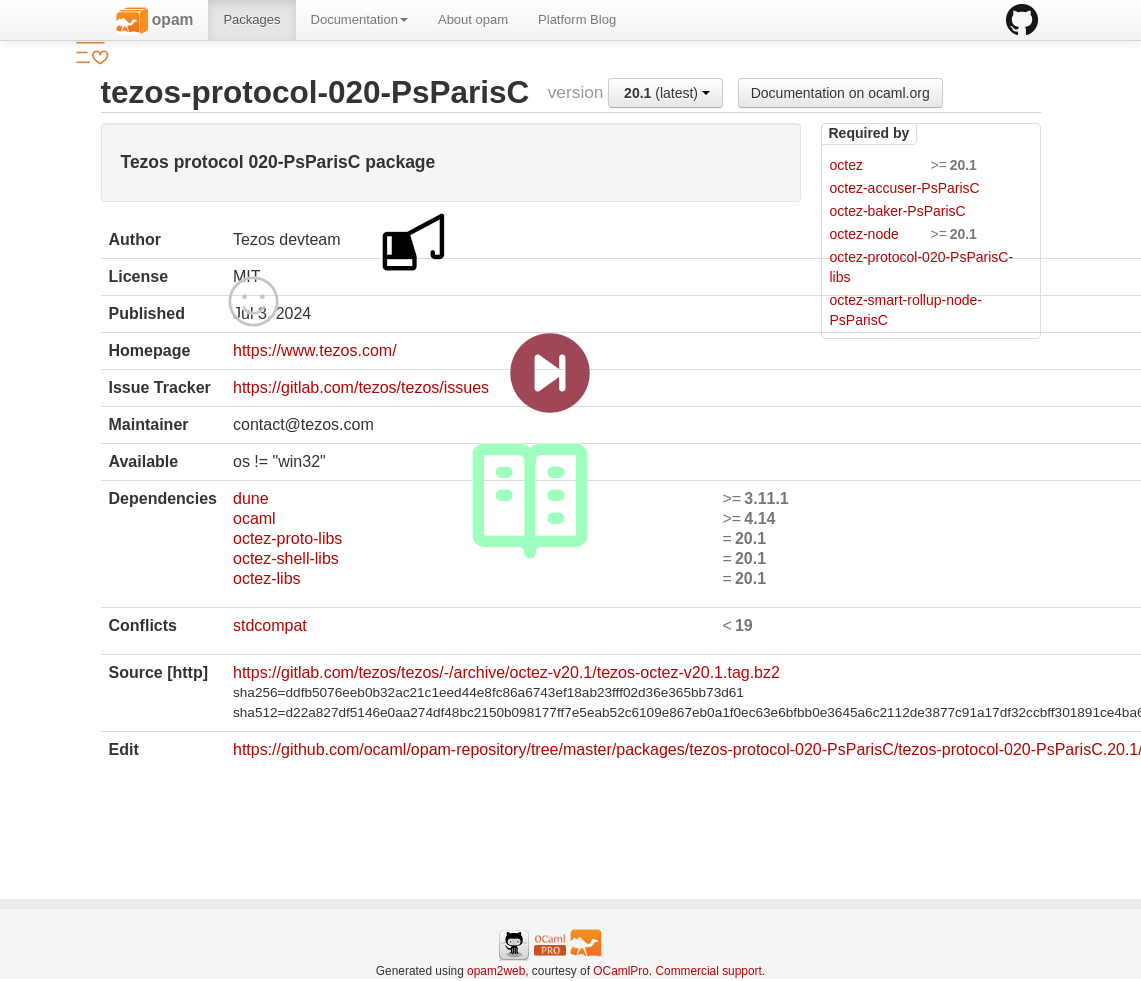 This screenshot has height=981, width=1141. I want to click on skip to the next track, so click(550, 373).